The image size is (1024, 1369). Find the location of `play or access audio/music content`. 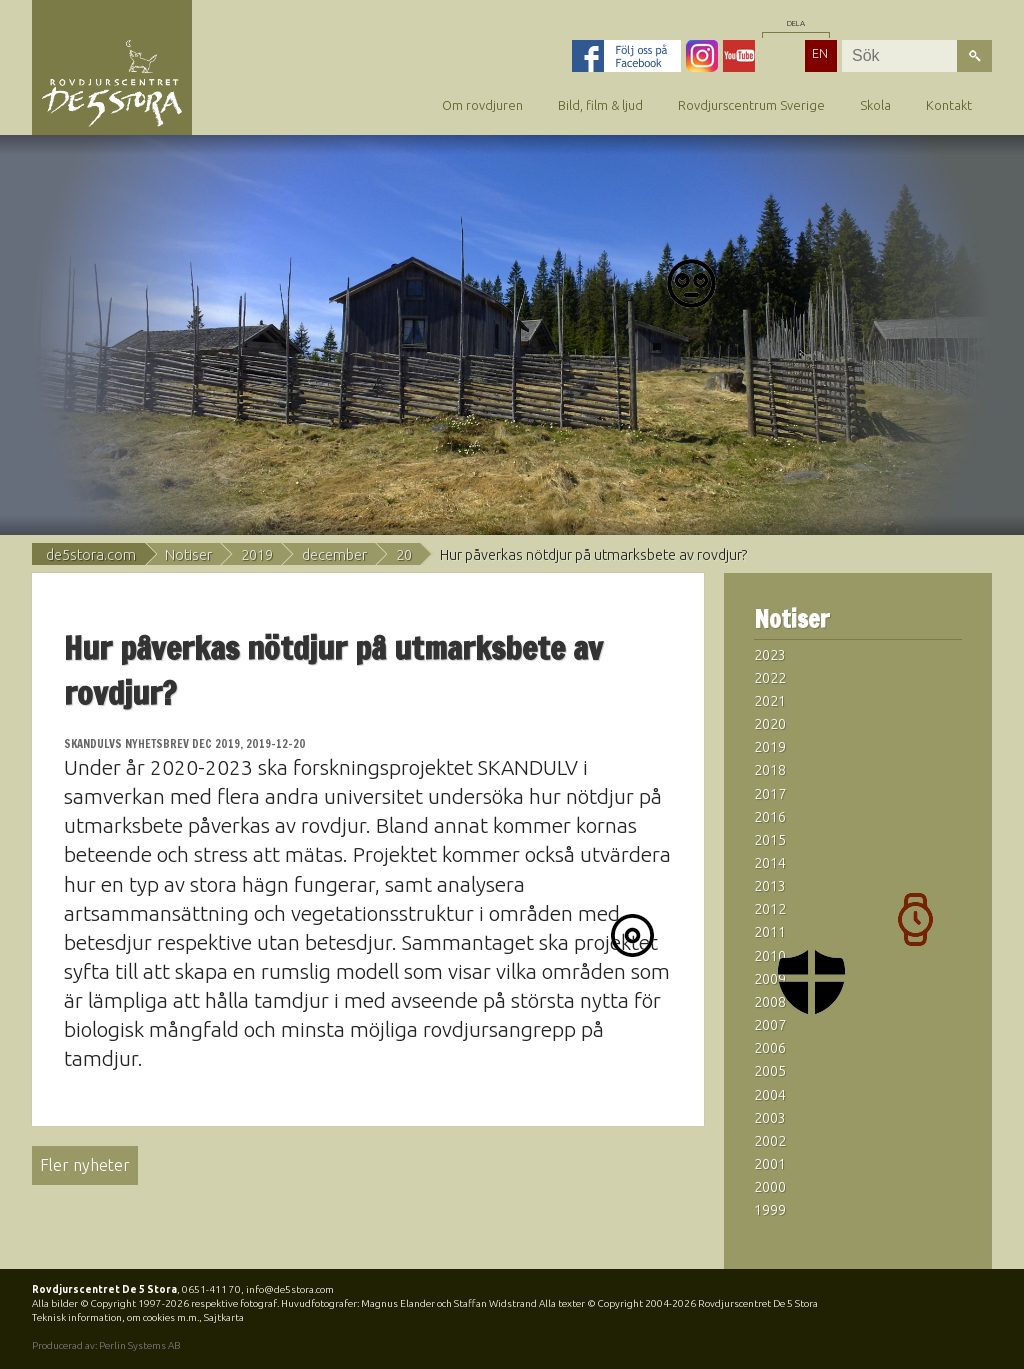

play or access audio/music content is located at coordinates (632, 935).